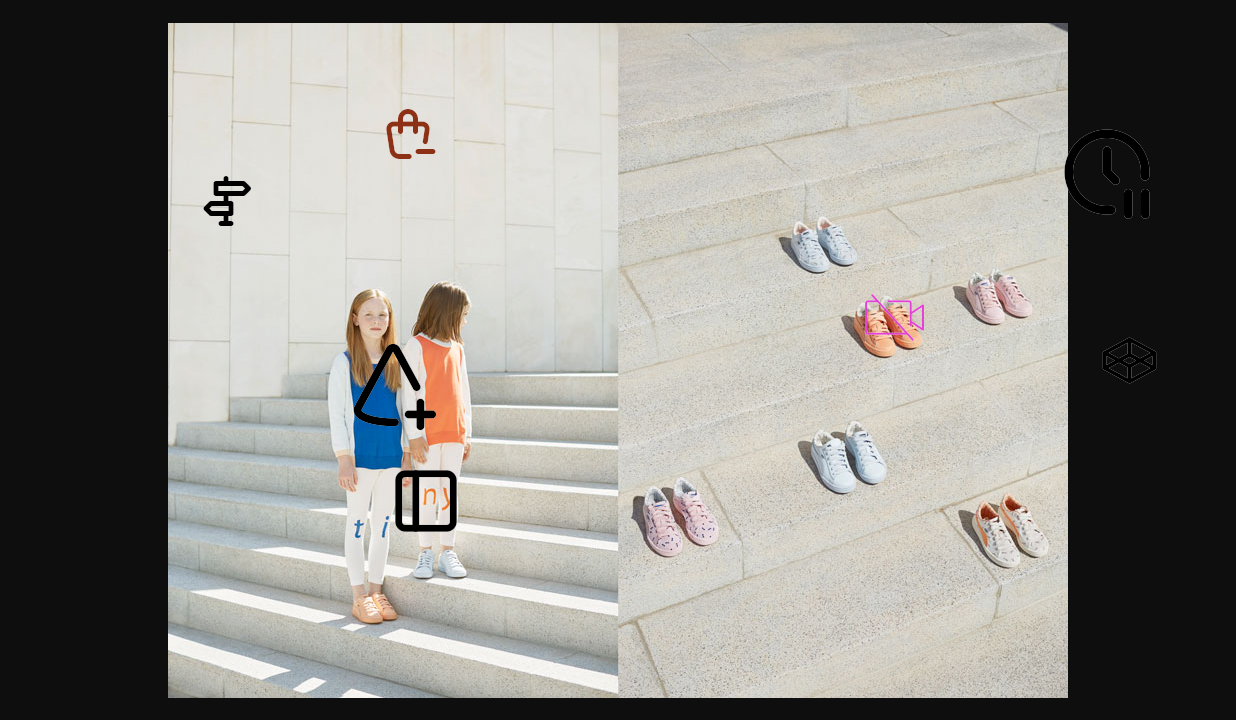  Describe the element at coordinates (226, 201) in the screenshot. I see `get directions to a destination` at that location.